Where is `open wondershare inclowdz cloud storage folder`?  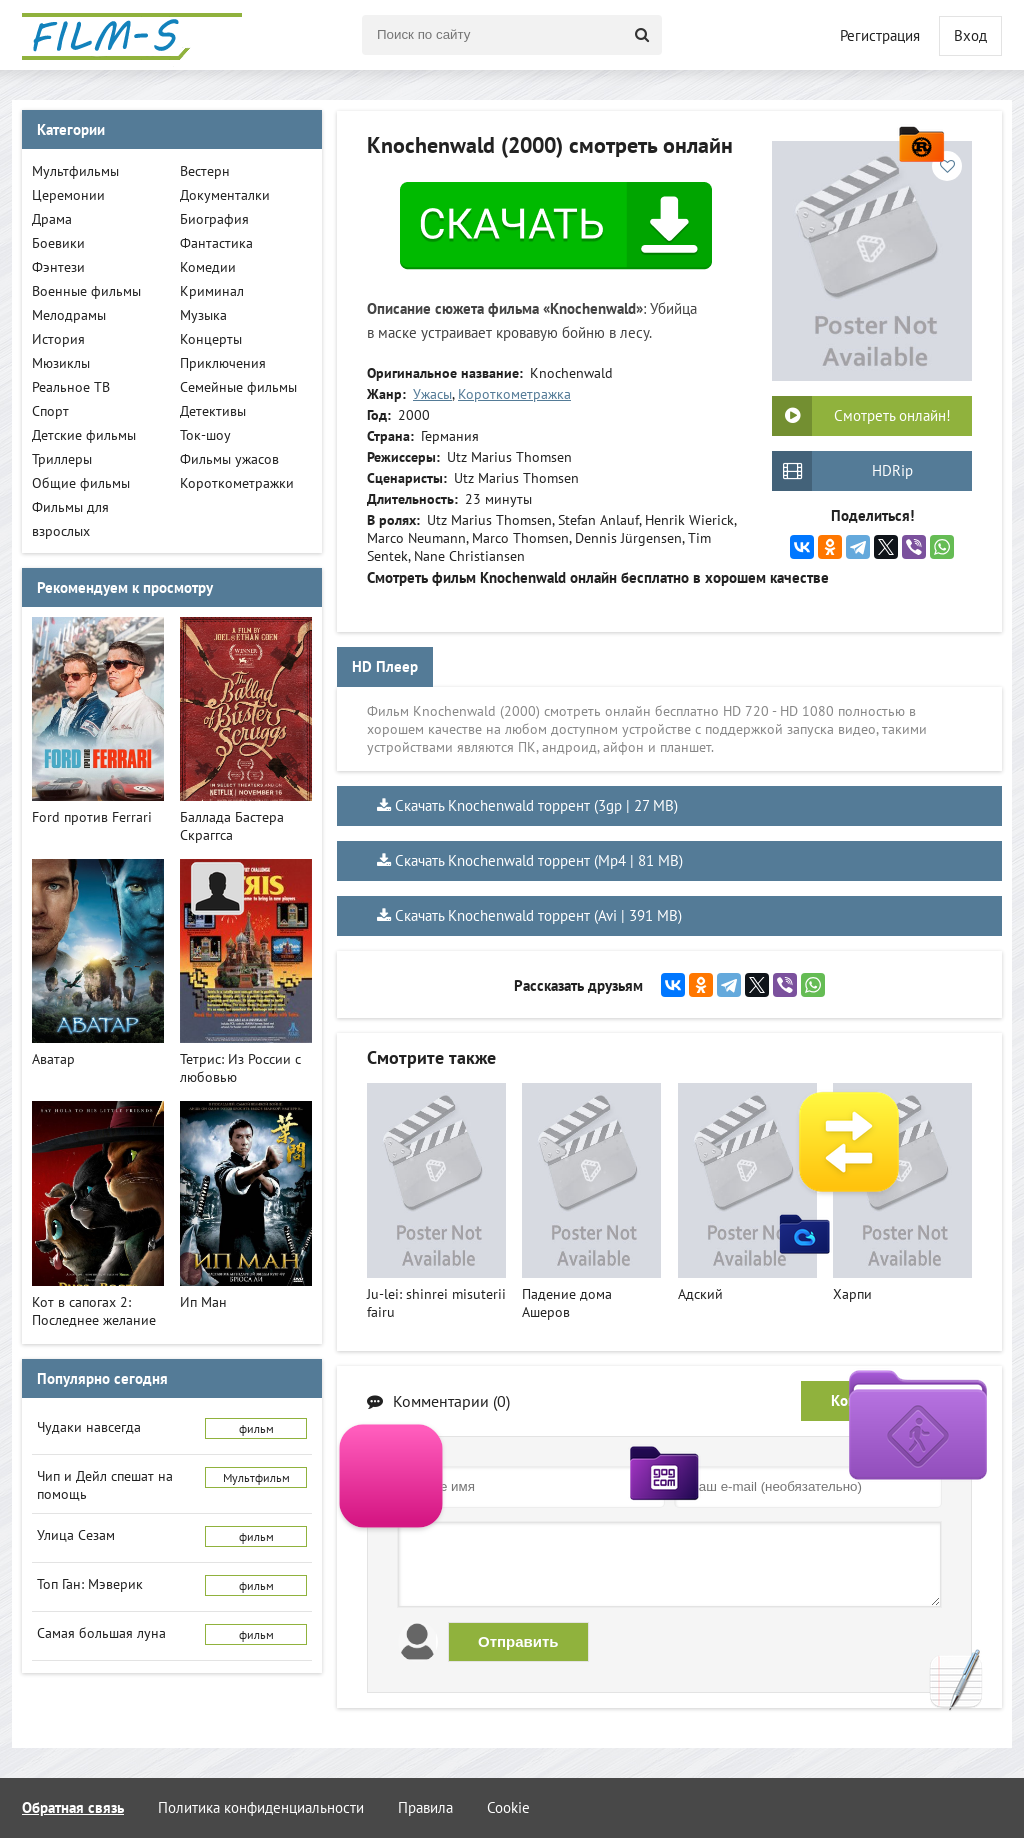 open wondershare inclowdz cloud storage folder is located at coordinates (804, 1235).